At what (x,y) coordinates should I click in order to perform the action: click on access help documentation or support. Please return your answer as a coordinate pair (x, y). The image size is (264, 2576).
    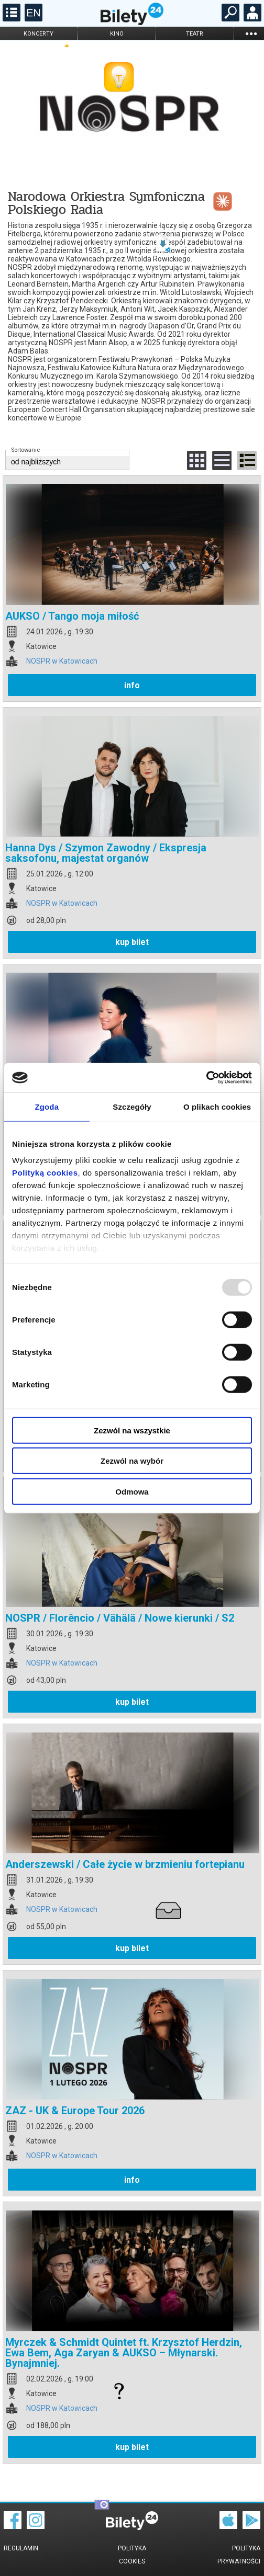
    Looking at the image, I should click on (119, 2391).